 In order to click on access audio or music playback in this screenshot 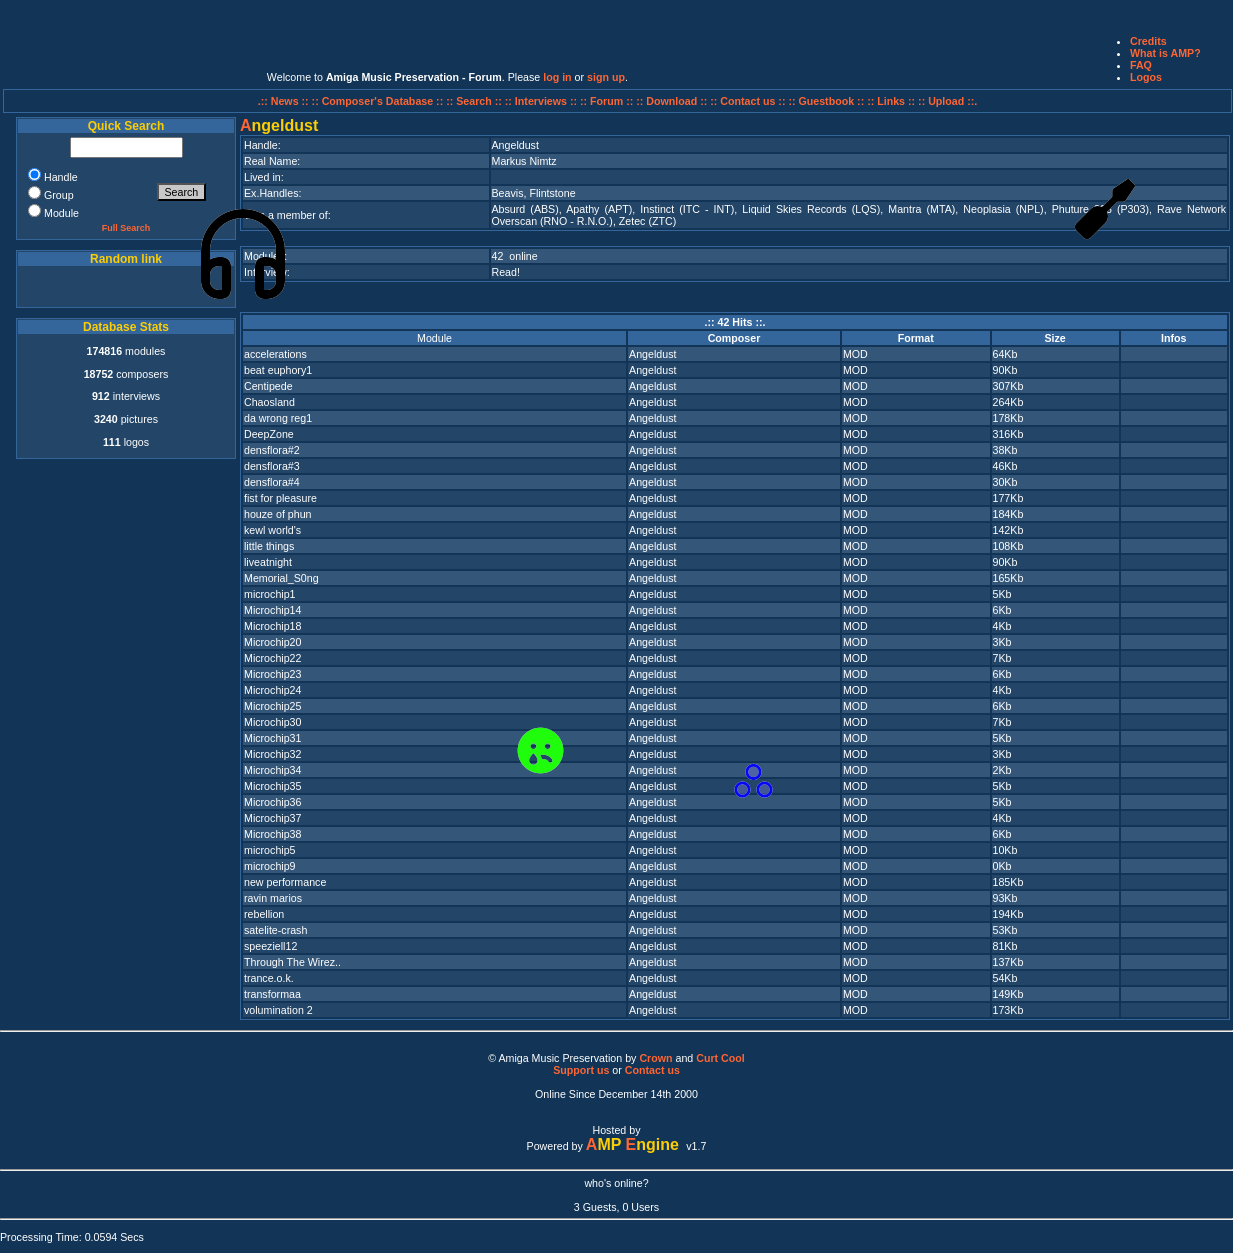, I will do `click(243, 257)`.